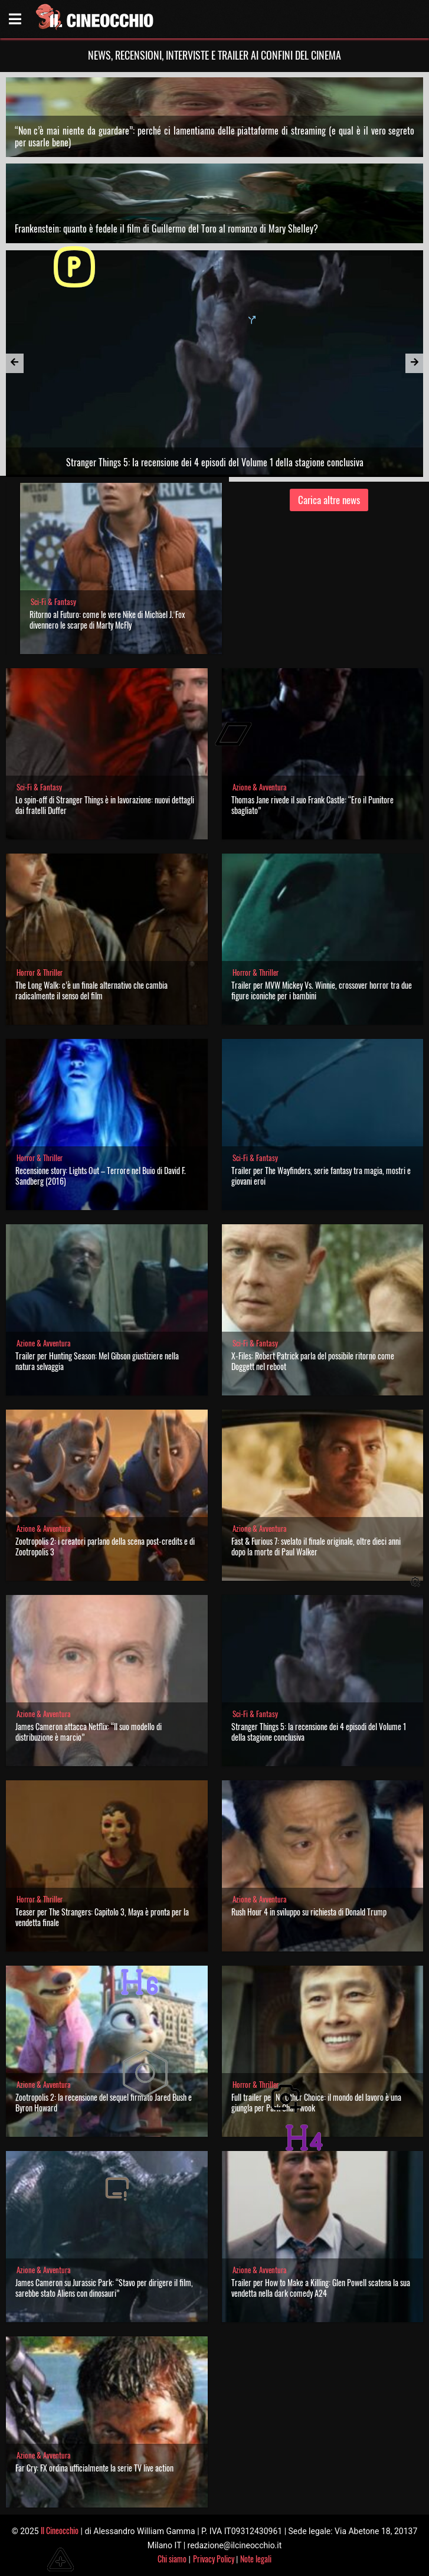 The width and height of the screenshot is (429, 2576). I want to click on bear right at the fork, so click(252, 320).